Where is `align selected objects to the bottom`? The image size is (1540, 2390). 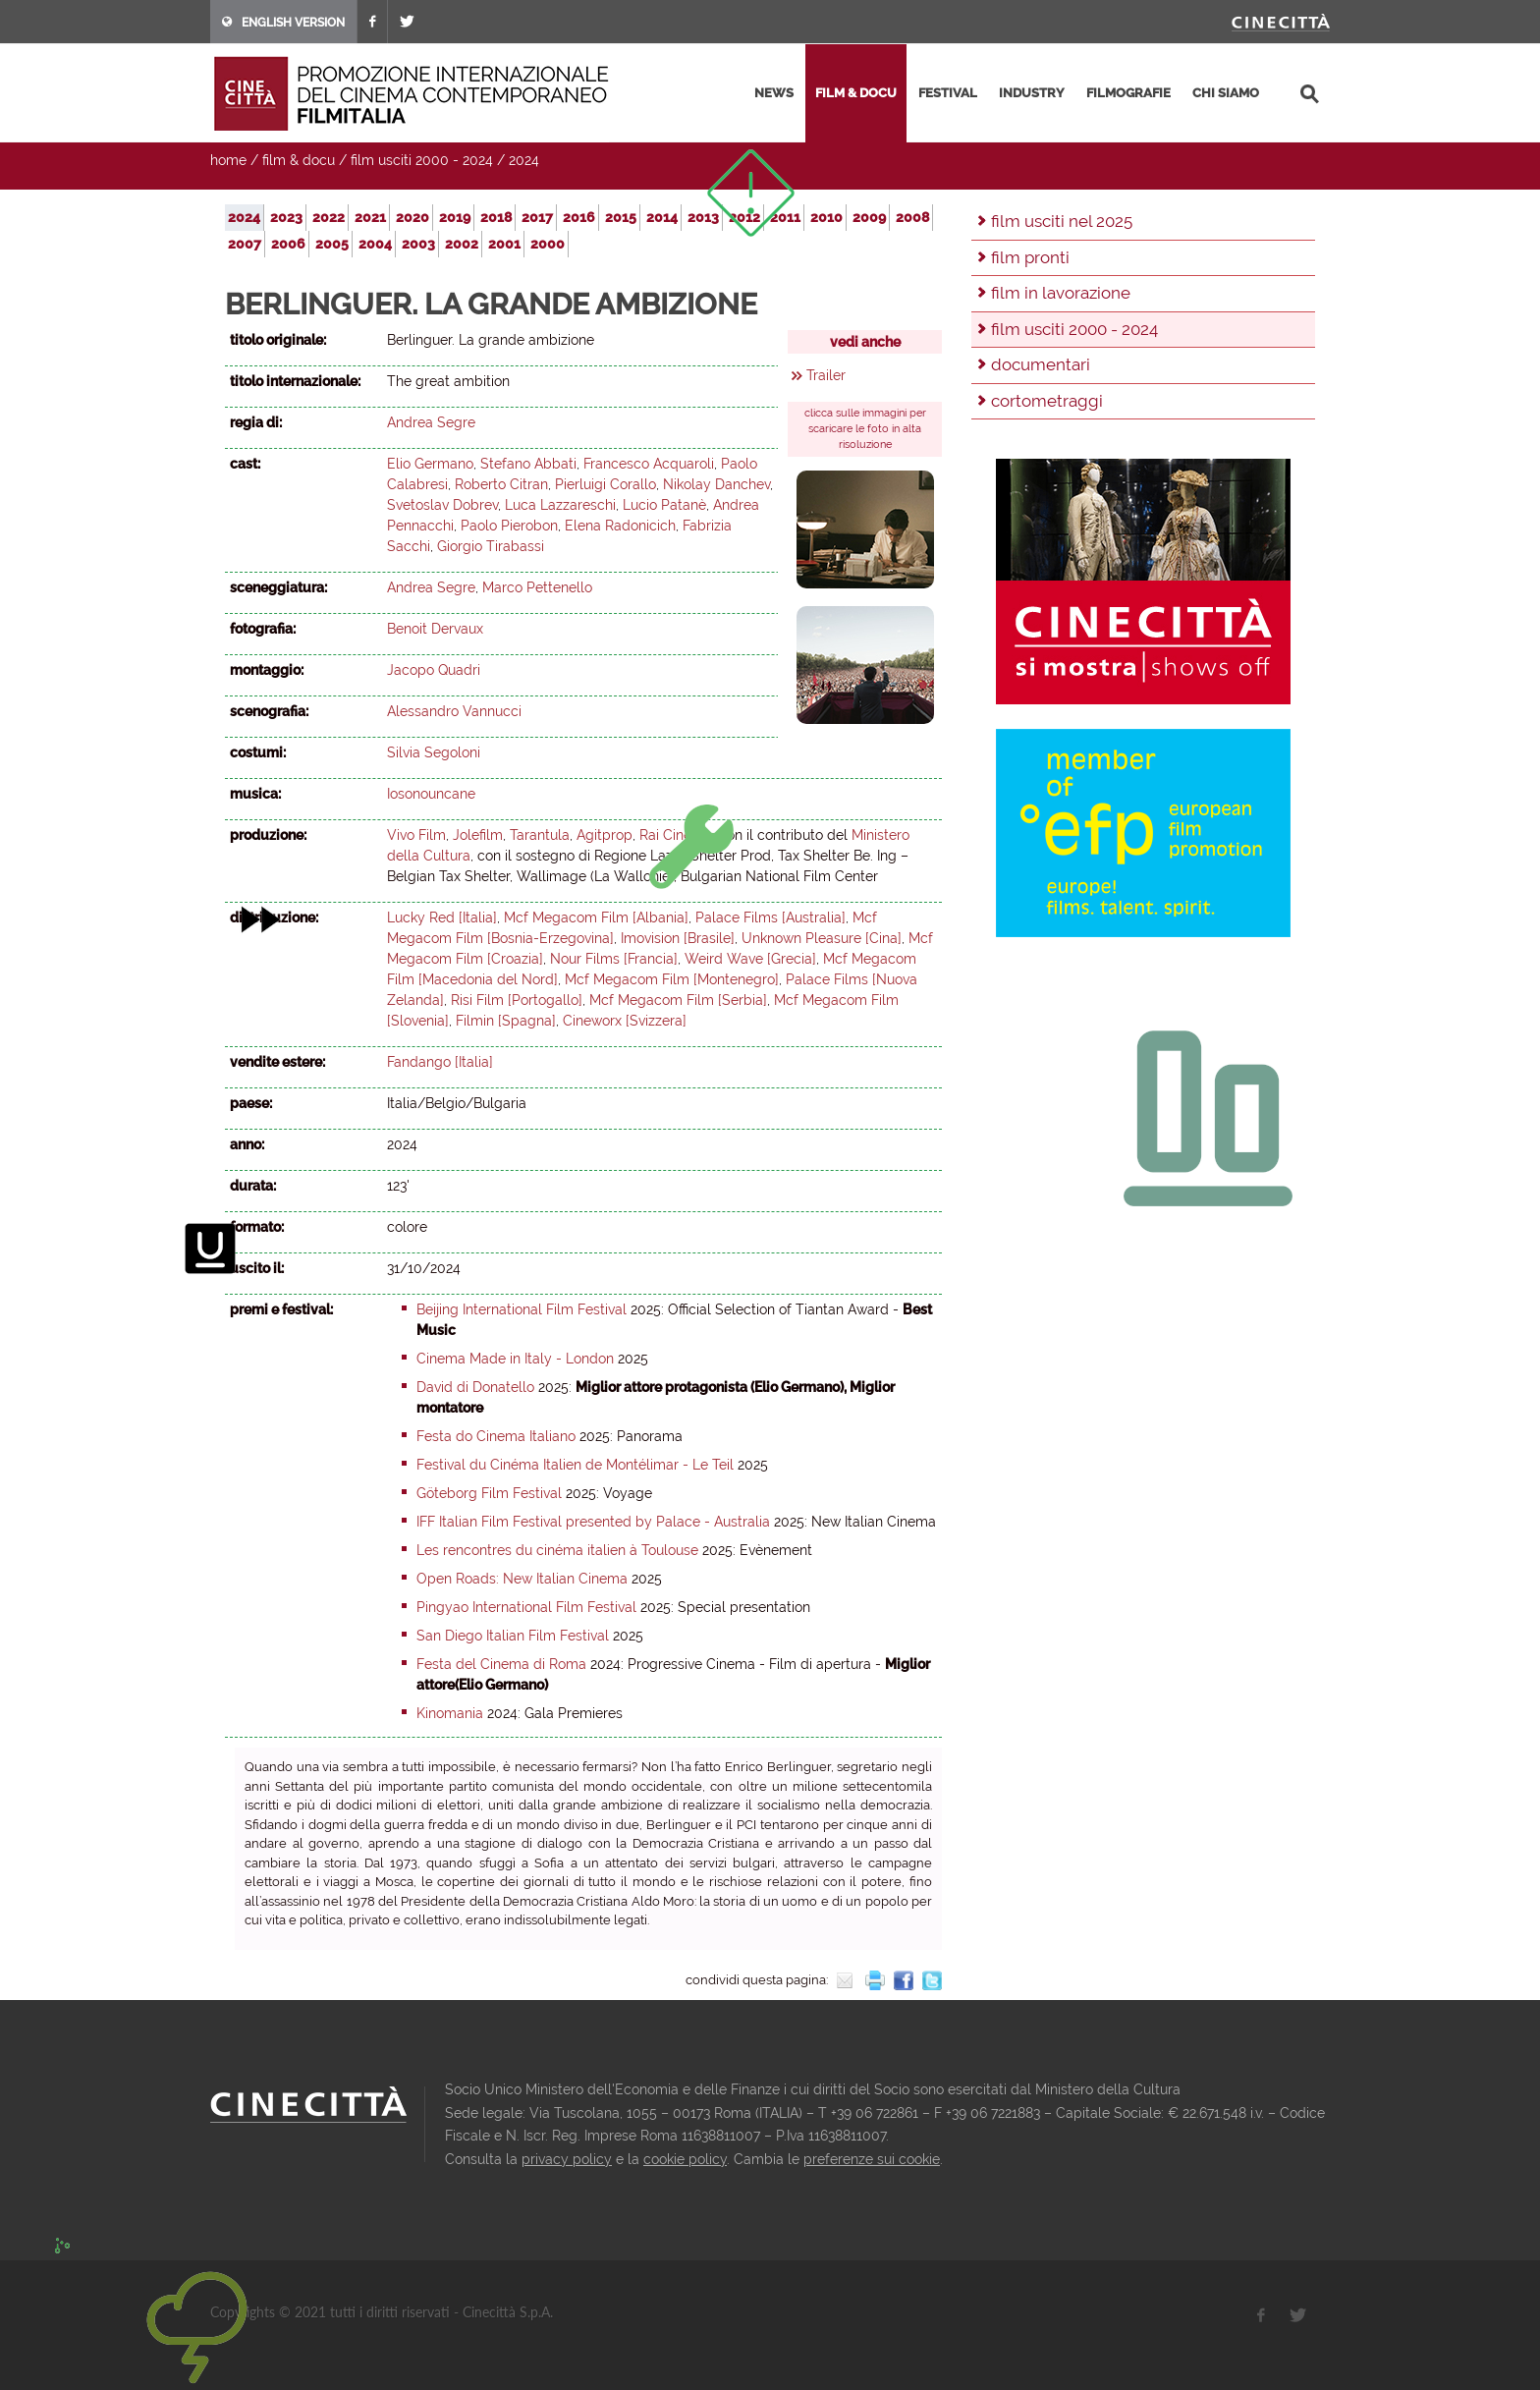
align selected objects to the bottom is located at coordinates (1208, 1122).